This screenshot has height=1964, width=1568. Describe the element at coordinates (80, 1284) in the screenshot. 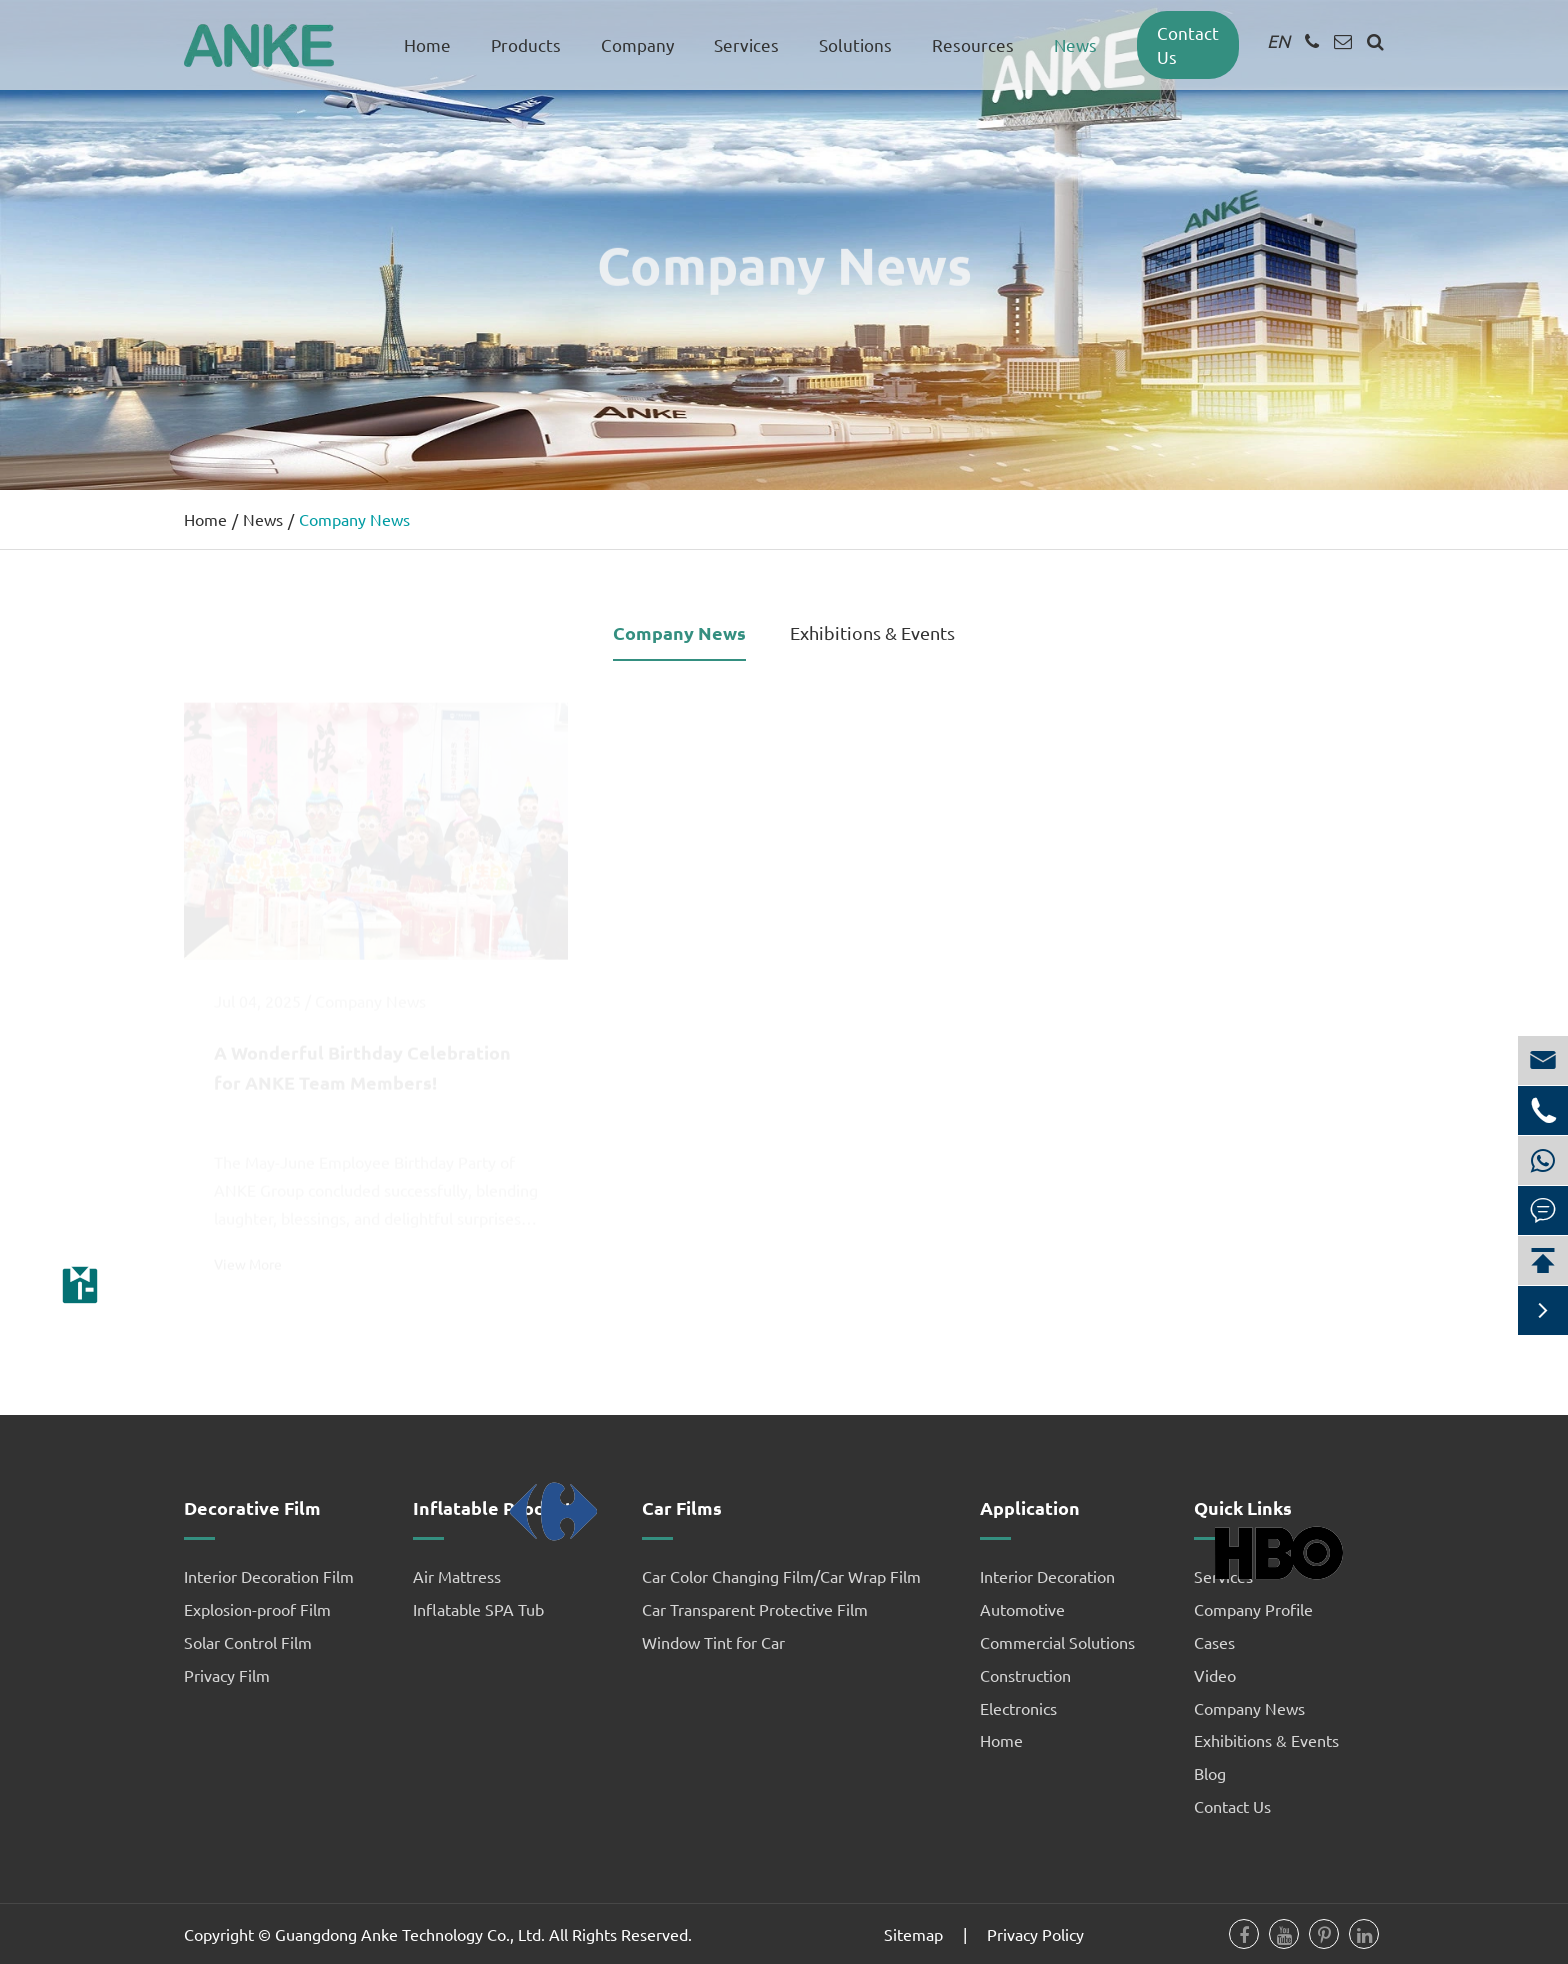

I see `browse clothing or apparel items` at that location.